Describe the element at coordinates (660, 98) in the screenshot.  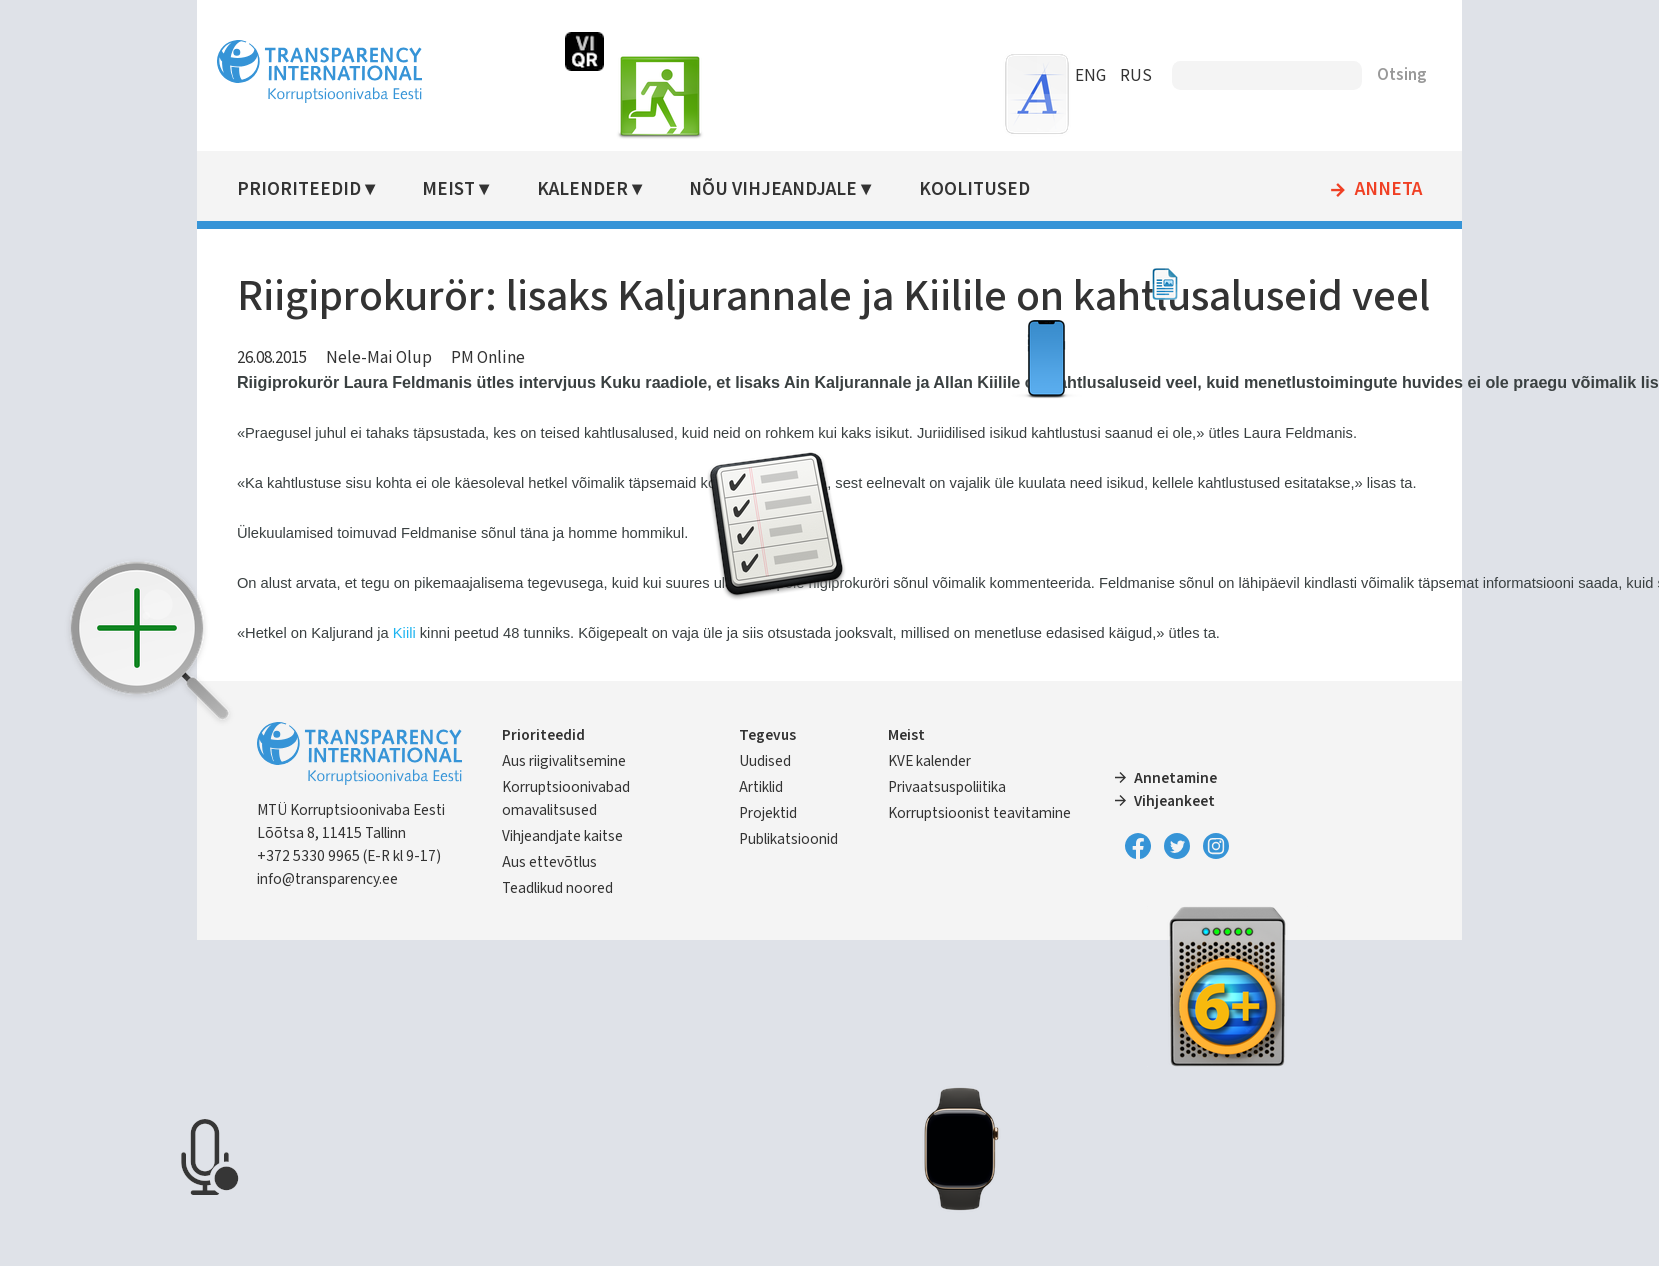
I see `log out of your account` at that location.